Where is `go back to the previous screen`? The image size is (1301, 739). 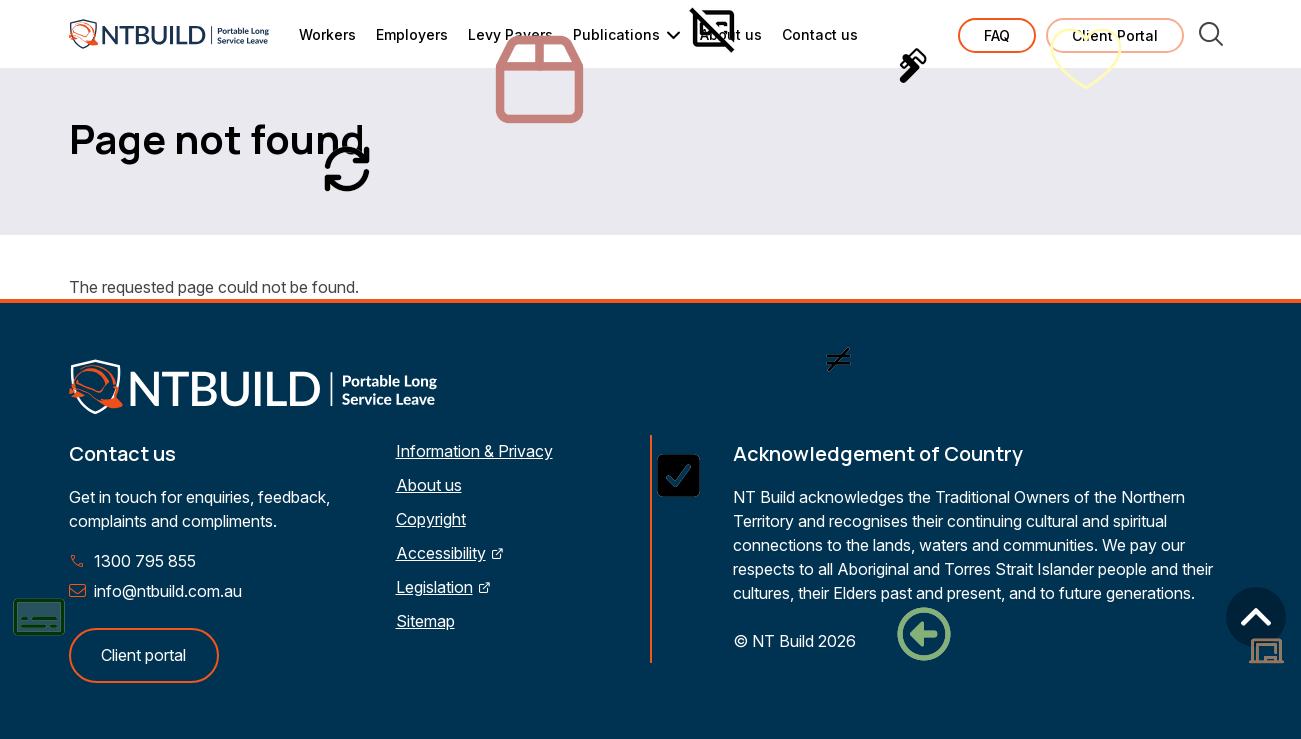
go back to the previous screen is located at coordinates (924, 634).